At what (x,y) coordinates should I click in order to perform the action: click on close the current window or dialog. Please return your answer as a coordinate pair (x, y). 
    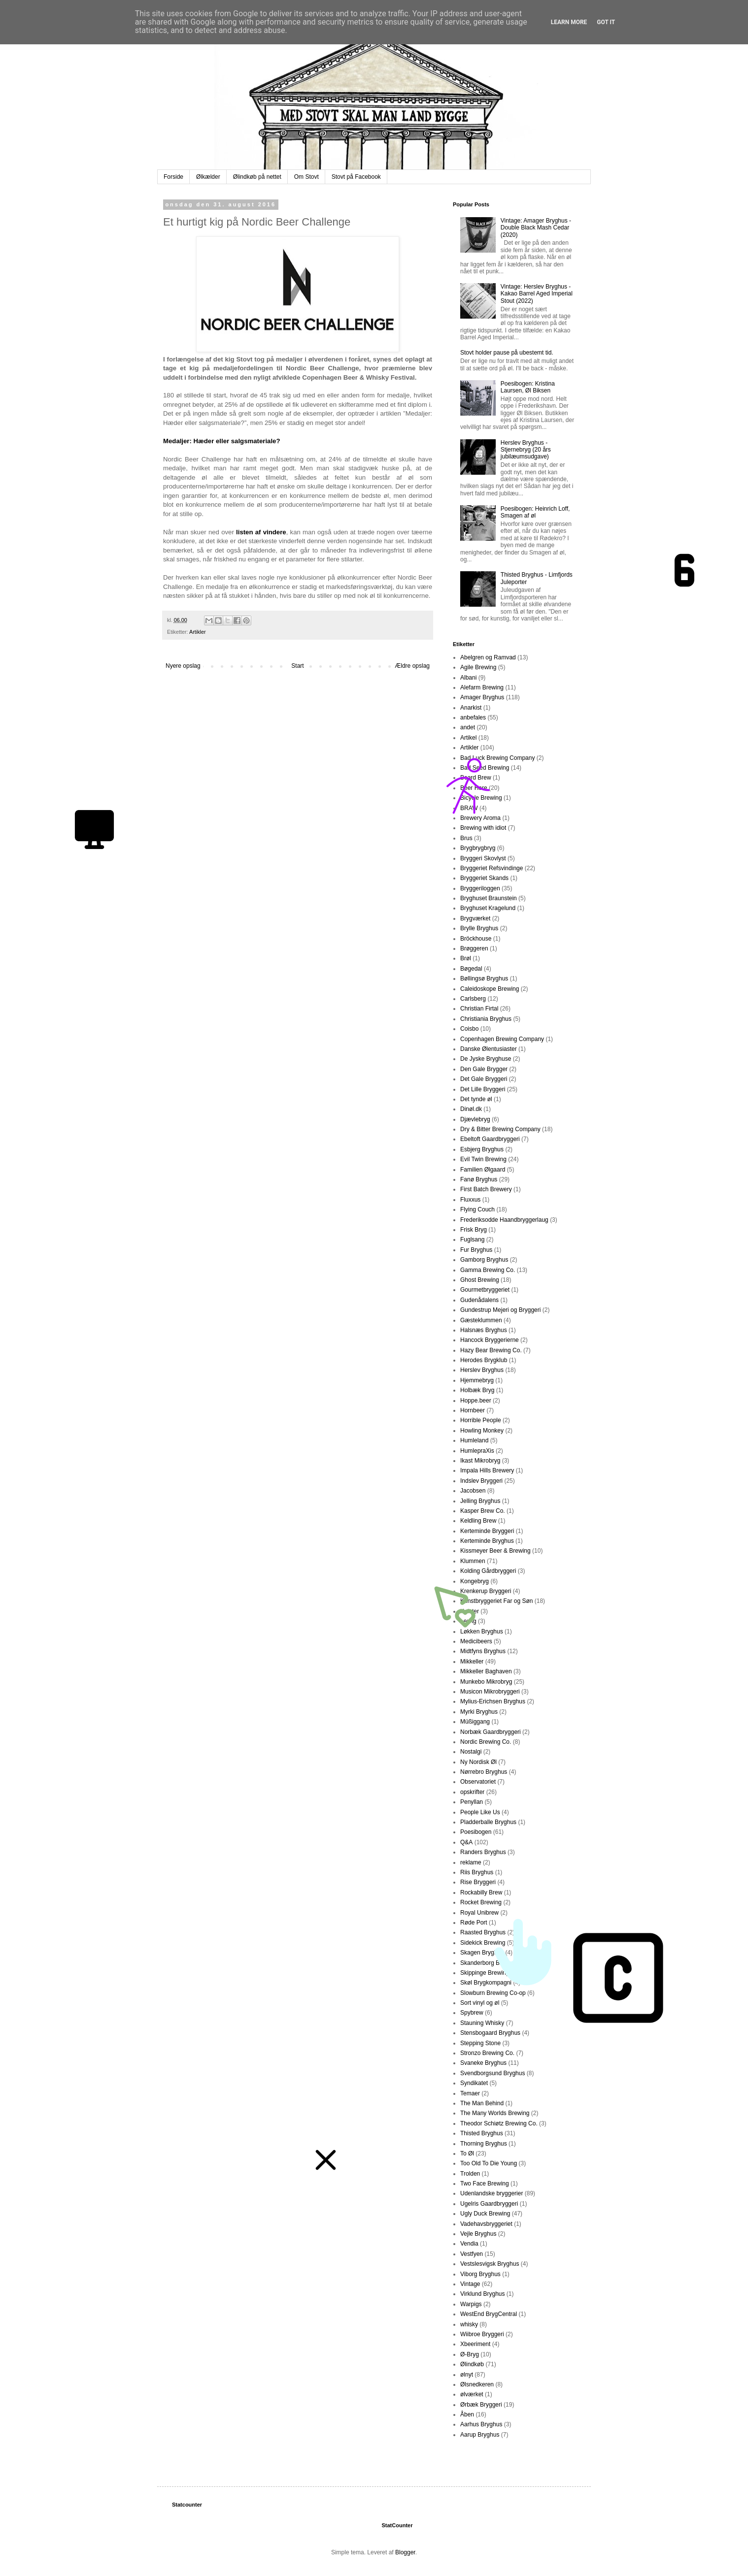
    Looking at the image, I should click on (326, 2160).